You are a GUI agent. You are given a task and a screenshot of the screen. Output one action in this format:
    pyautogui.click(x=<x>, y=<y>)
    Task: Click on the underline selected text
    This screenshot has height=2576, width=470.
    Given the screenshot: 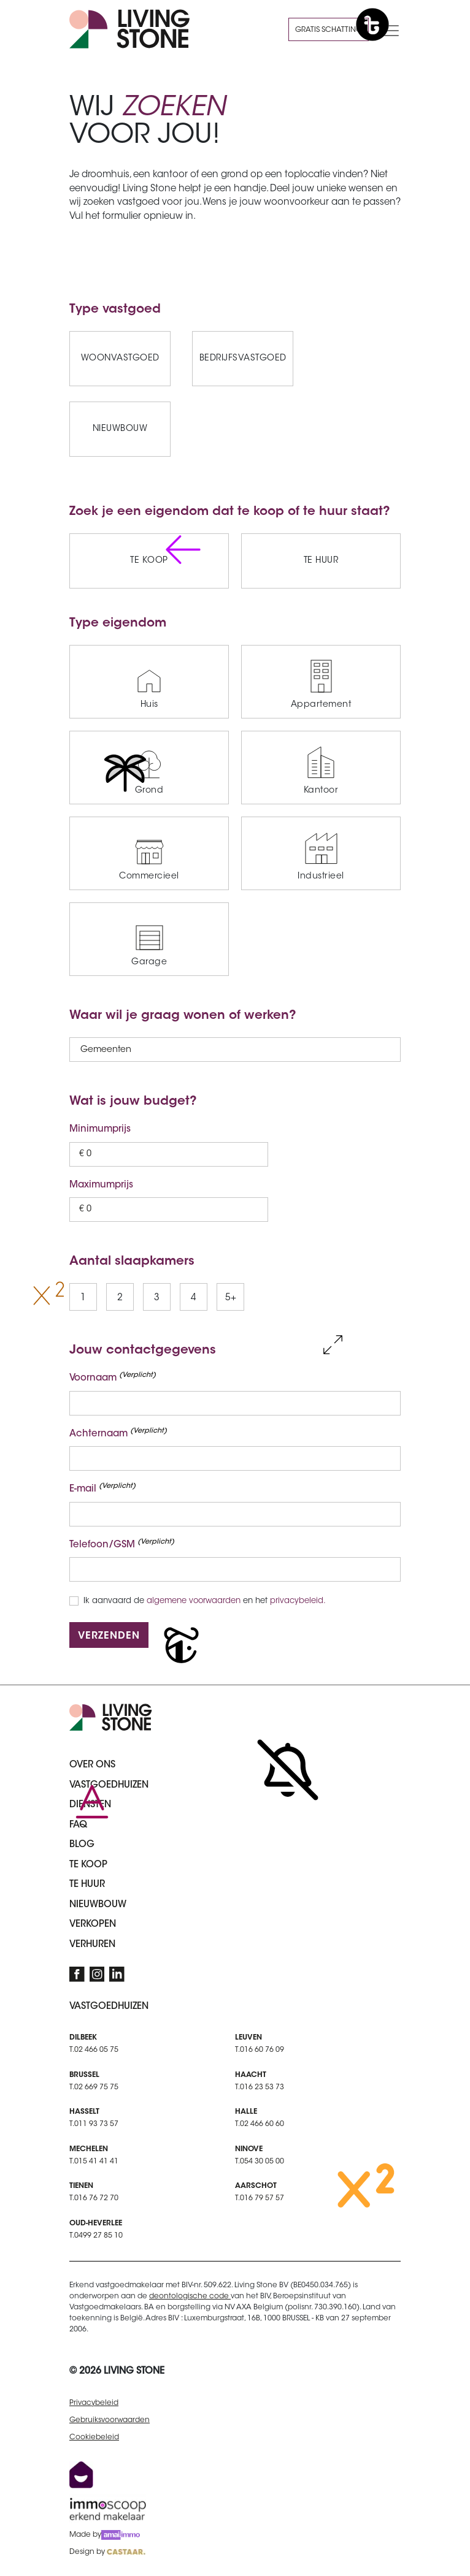 What is the action you would take?
    pyautogui.click(x=92, y=1802)
    